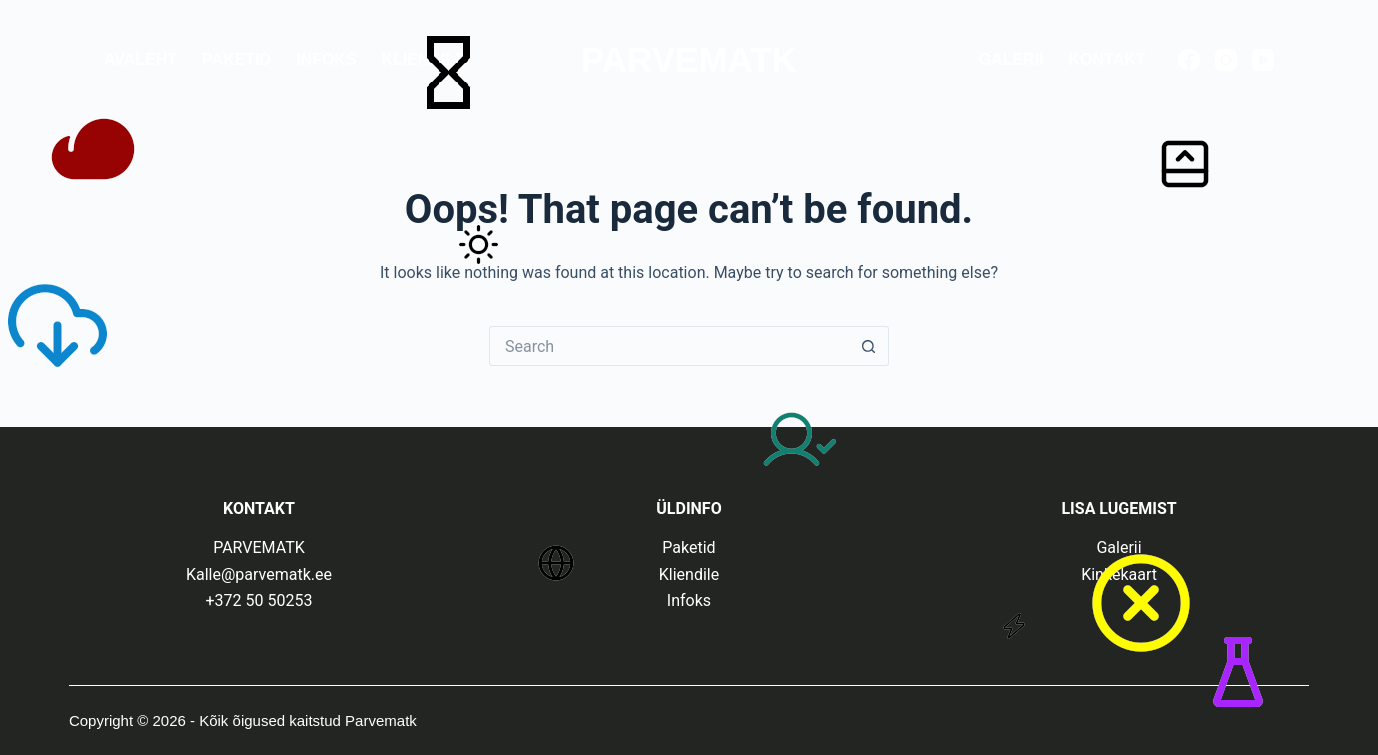 The height and width of the screenshot is (755, 1378). What do you see at coordinates (448, 72) in the screenshot?
I see `indicates a process is loading or in progress` at bounding box center [448, 72].